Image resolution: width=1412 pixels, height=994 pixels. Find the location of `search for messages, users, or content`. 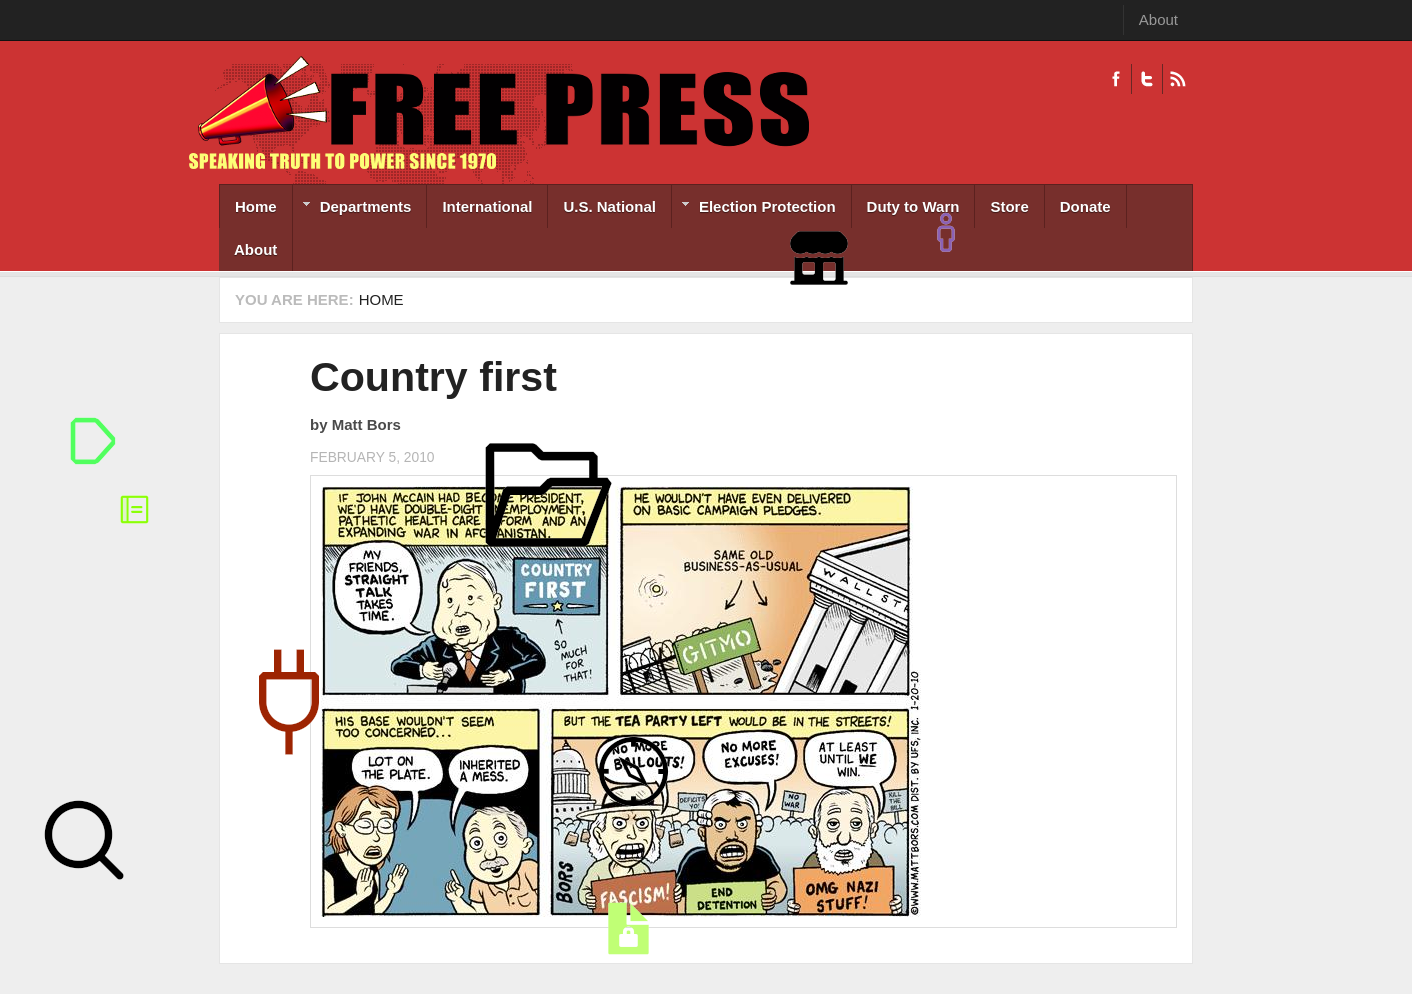

search for messages, users, or content is located at coordinates (86, 842).